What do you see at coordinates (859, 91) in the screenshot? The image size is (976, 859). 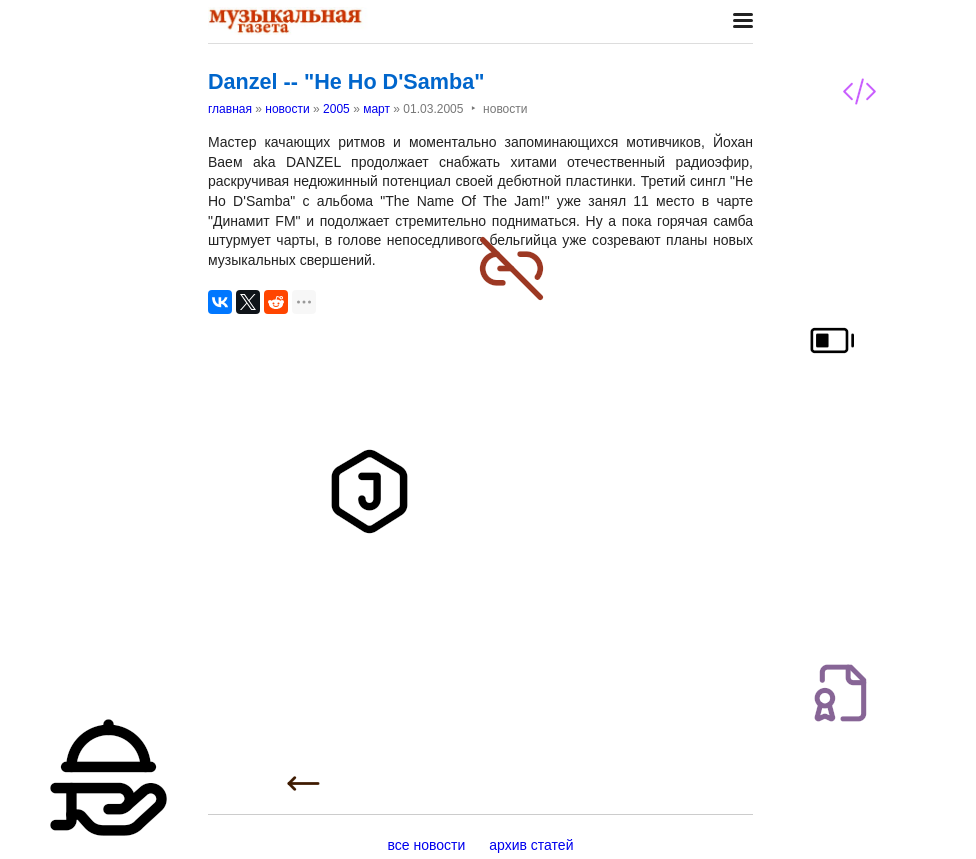 I see `view or edit source code` at bounding box center [859, 91].